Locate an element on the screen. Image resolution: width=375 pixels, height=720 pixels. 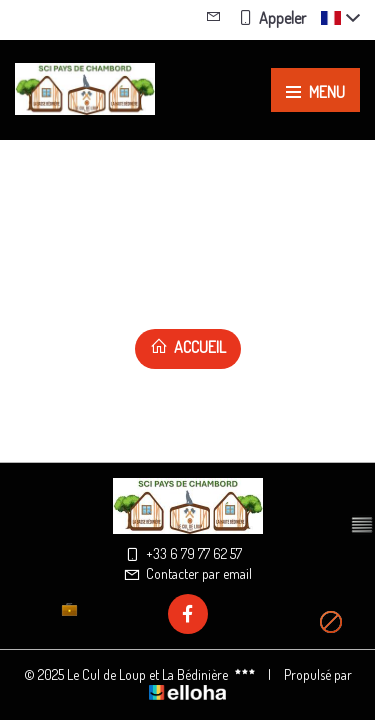
justify text to fill both margins is located at coordinates (362, 525).